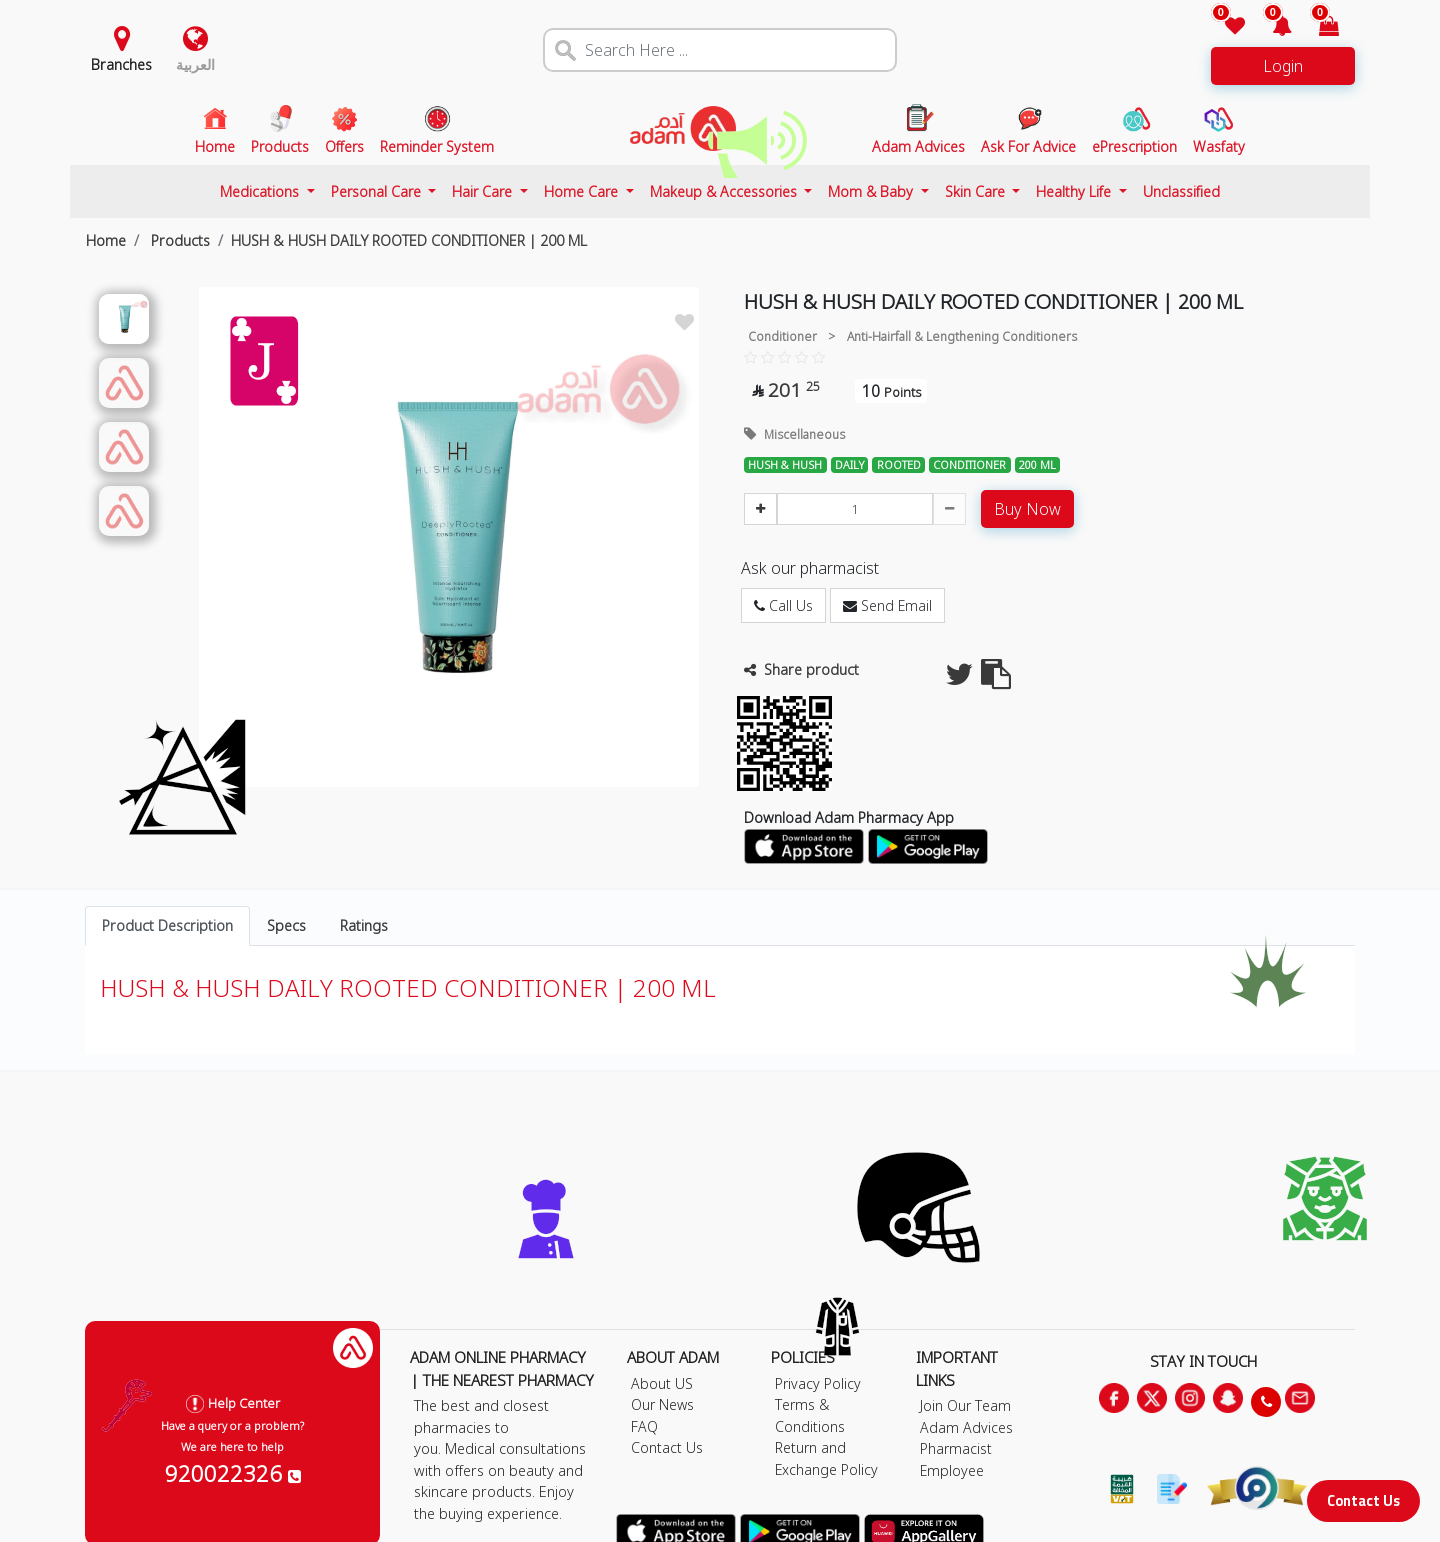 This screenshot has height=1542, width=1440. I want to click on make an announcement or broadcast, so click(755, 140).